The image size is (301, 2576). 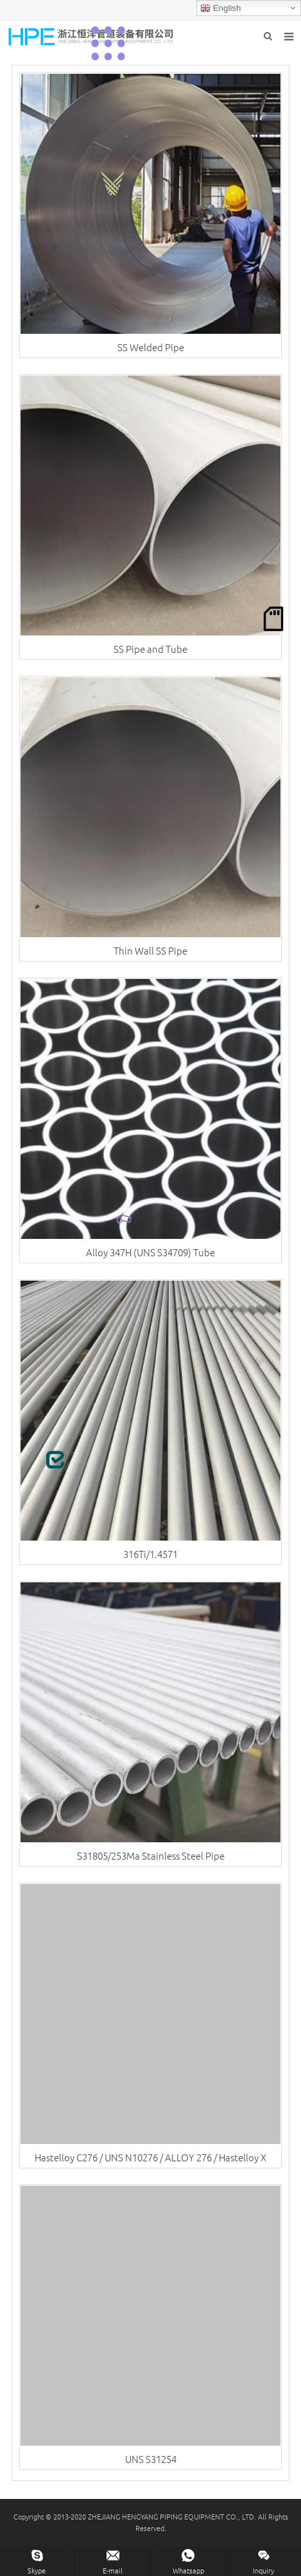 I want to click on the game awards official logo, so click(x=112, y=183).